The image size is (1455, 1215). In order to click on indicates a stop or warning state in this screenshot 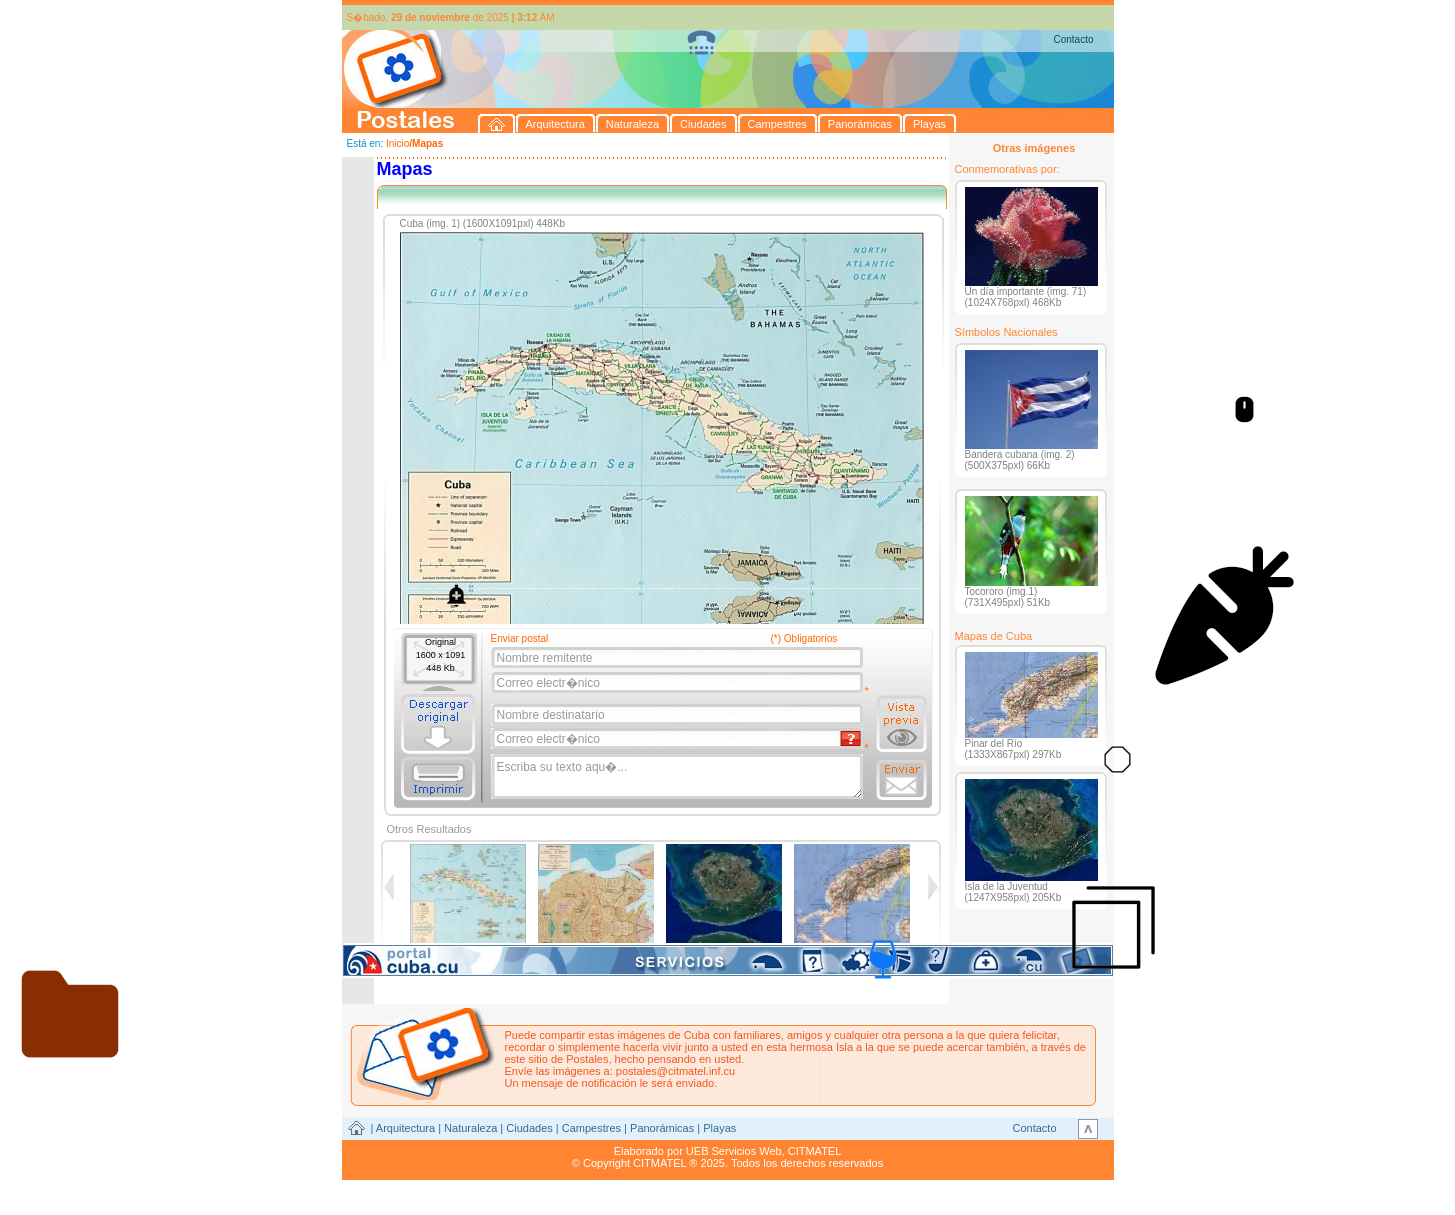, I will do `click(1117, 759)`.